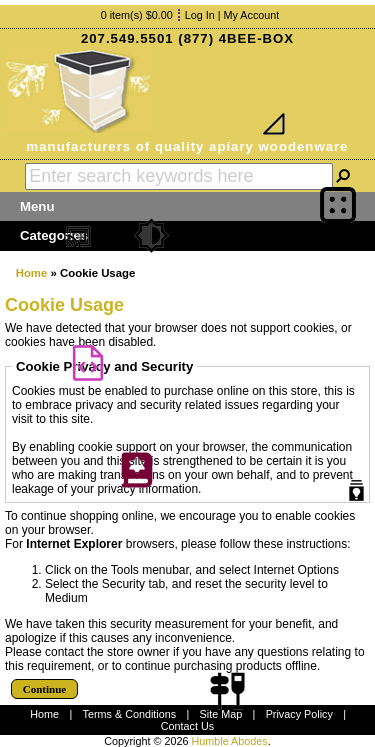 The height and width of the screenshot is (747, 375). What do you see at coordinates (137, 470) in the screenshot?
I see `access Jewish religious texts or scriptures` at bounding box center [137, 470].